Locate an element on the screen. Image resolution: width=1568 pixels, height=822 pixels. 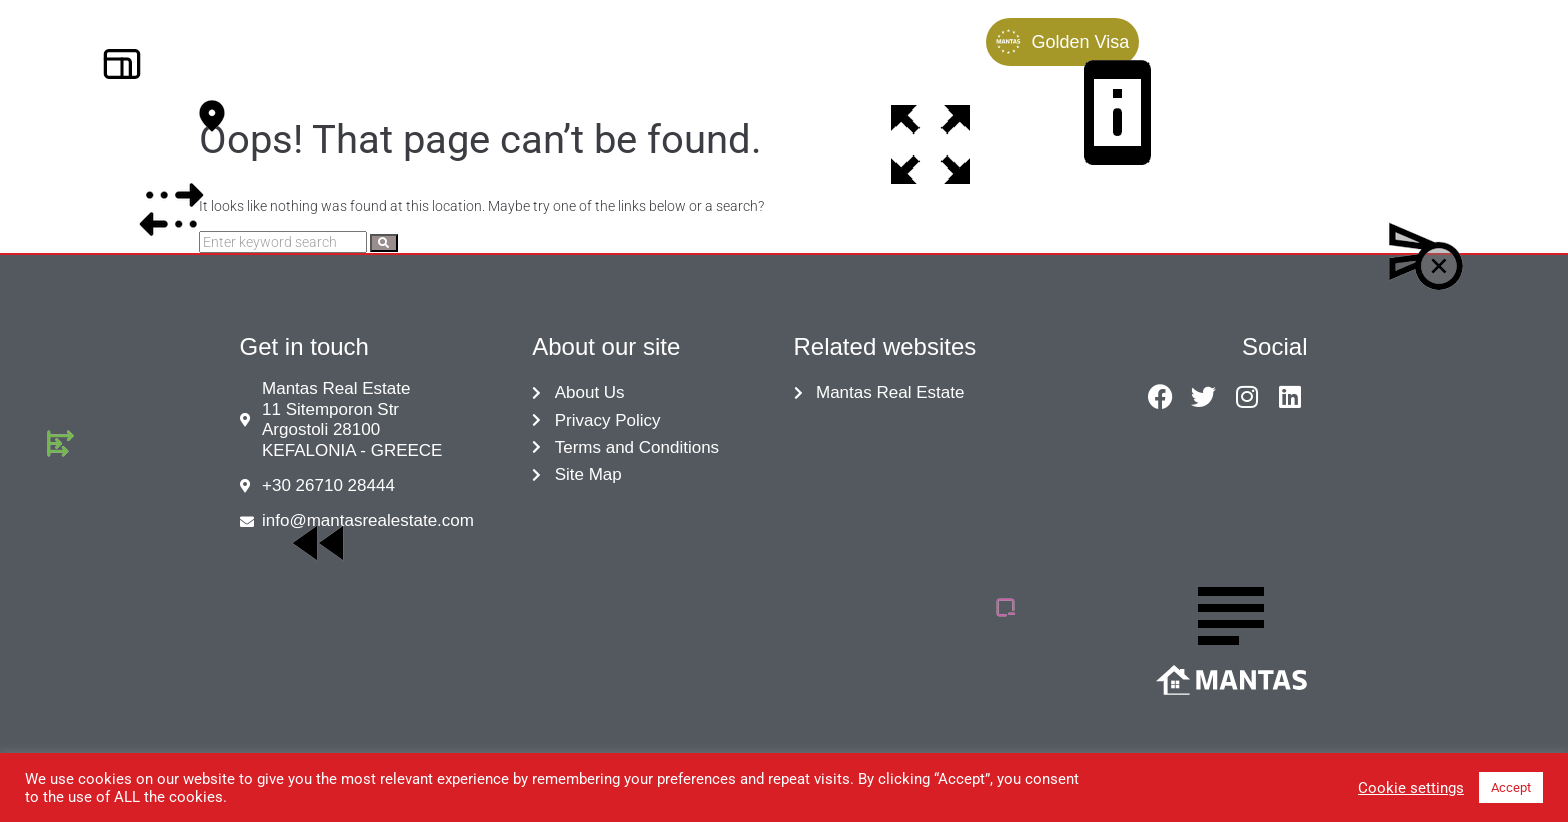
view data flow or process direction is located at coordinates (60, 443).